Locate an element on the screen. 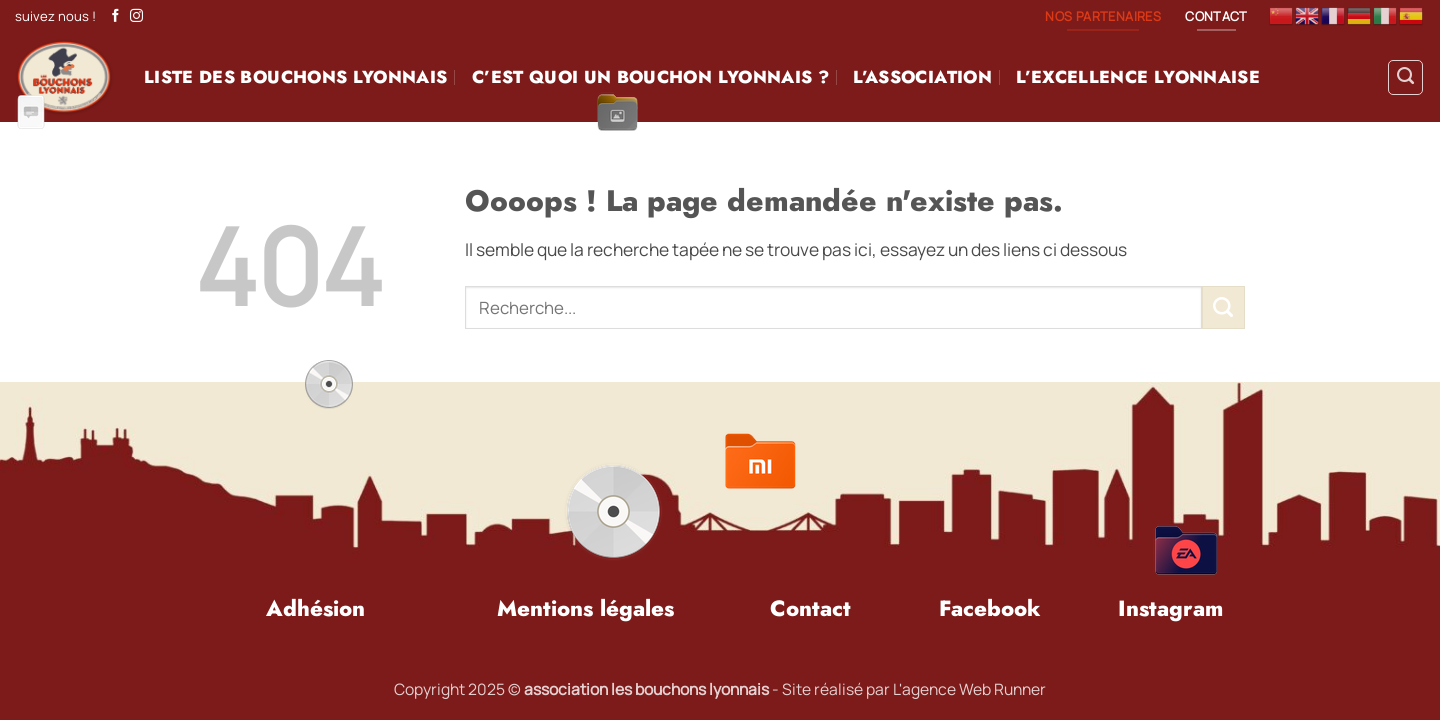 The image size is (1440, 720). a microdvd subtitle file is located at coordinates (31, 112).